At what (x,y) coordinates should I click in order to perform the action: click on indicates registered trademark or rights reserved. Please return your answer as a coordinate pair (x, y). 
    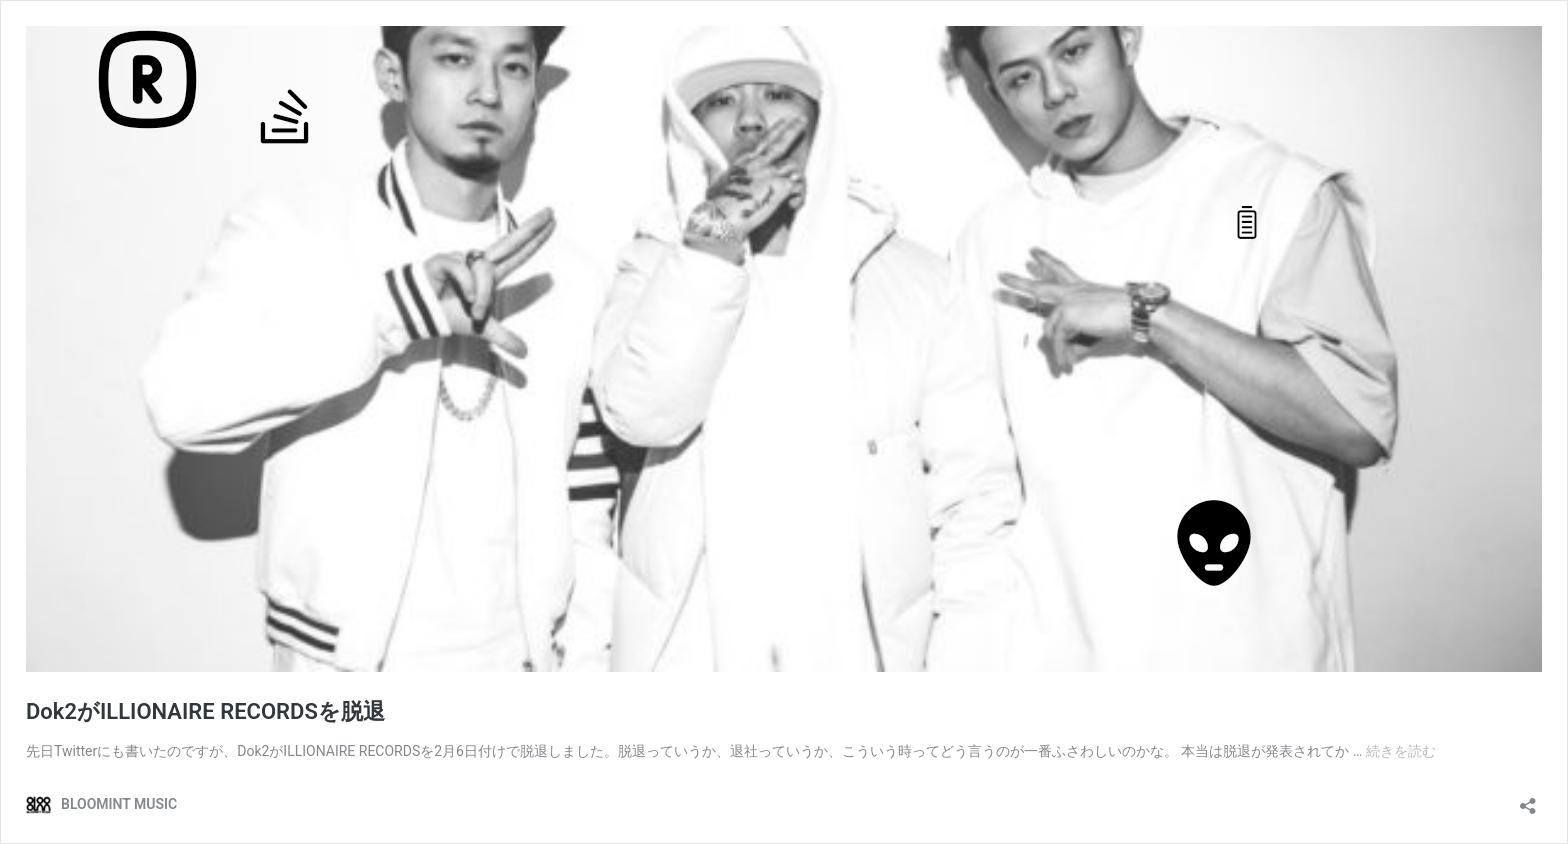
    Looking at the image, I should click on (147, 79).